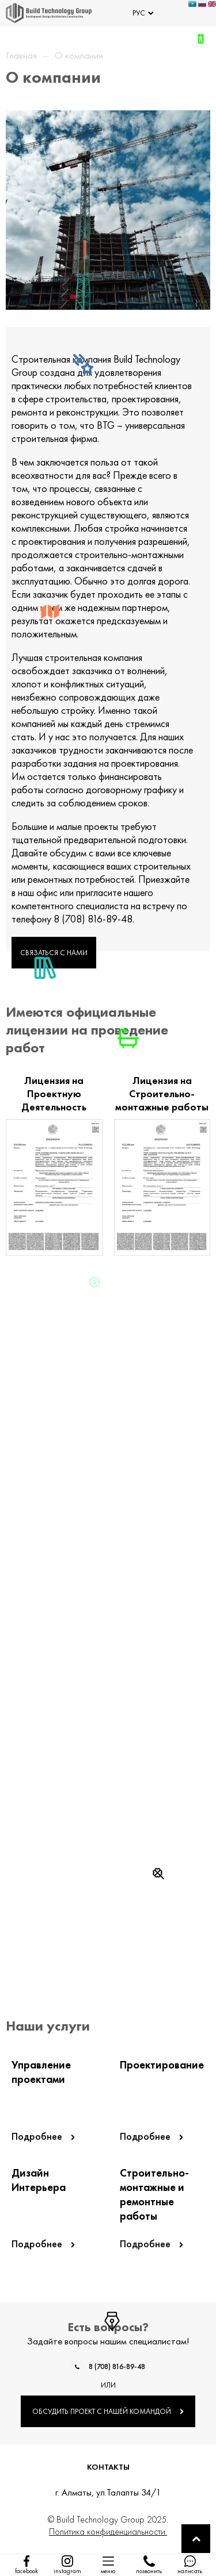 This screenshot has height=2576, width=216. I want to click on access your library or collection, so click(46, 968).